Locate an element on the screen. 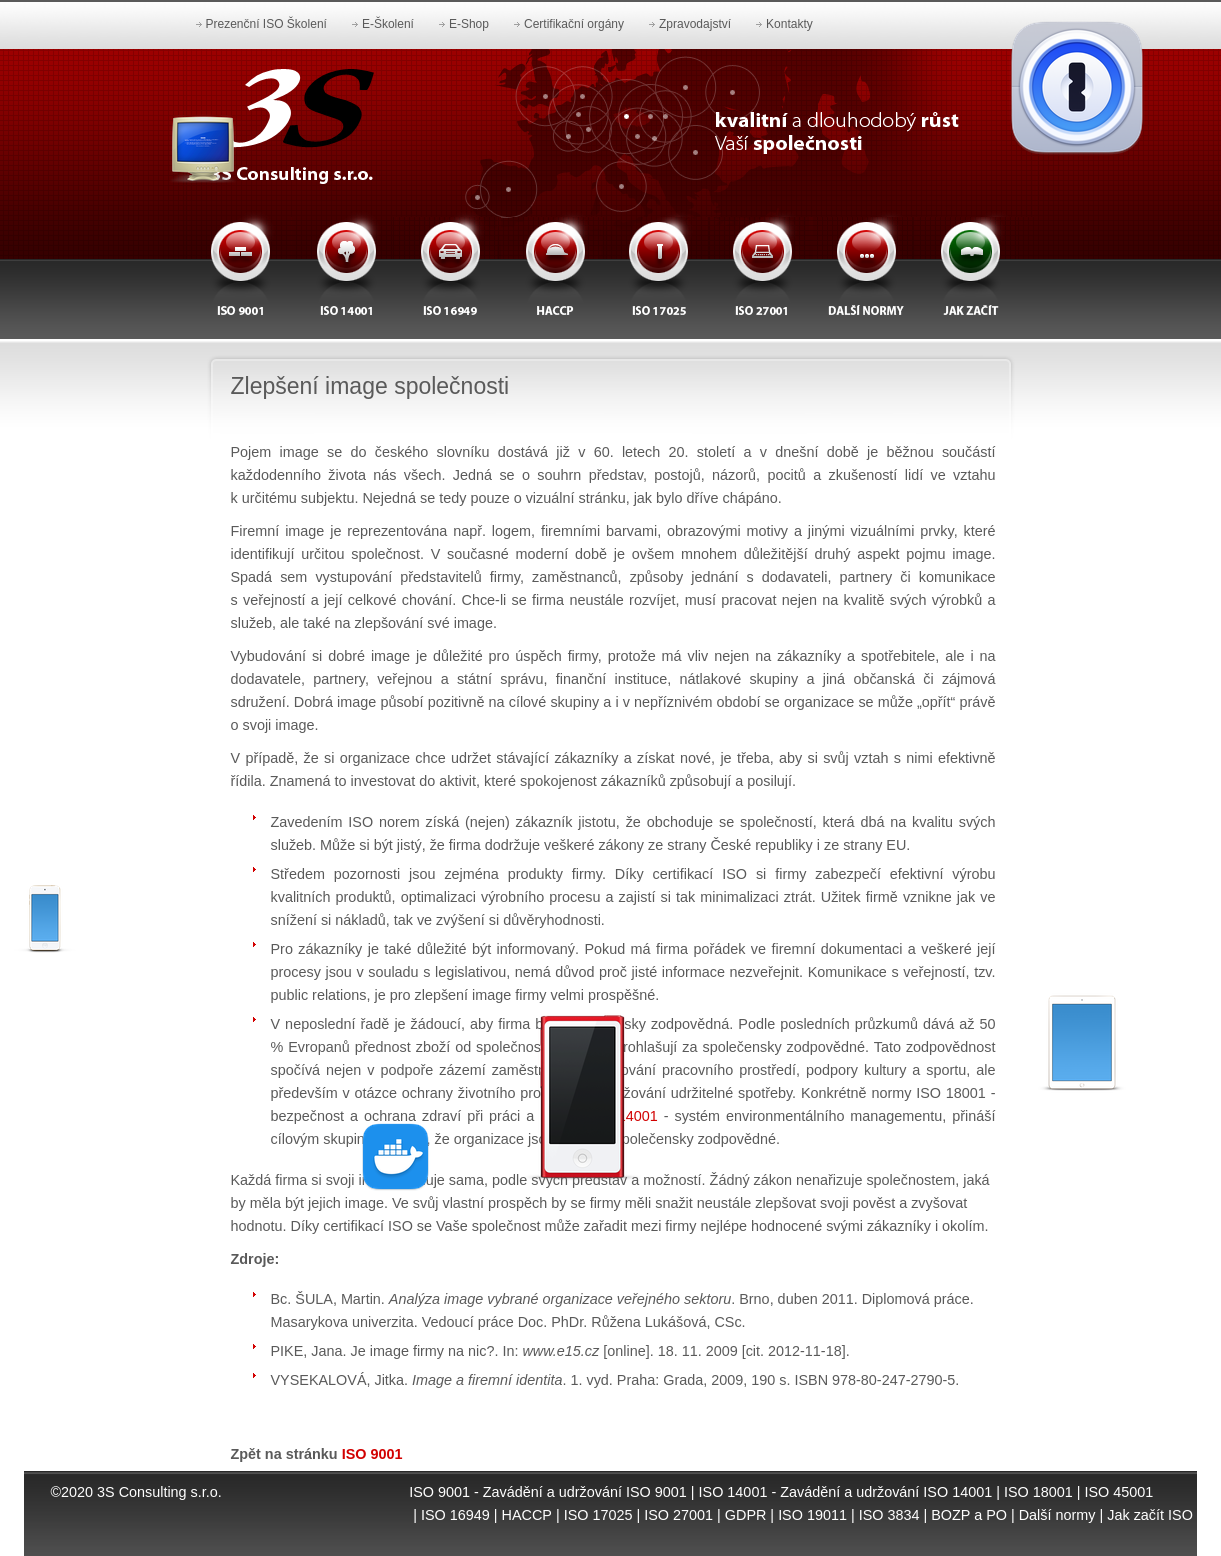 The height and width of the screenshot is (1556, 1221). connect to a windows PC or external computer is located at coordinates (203, 148).